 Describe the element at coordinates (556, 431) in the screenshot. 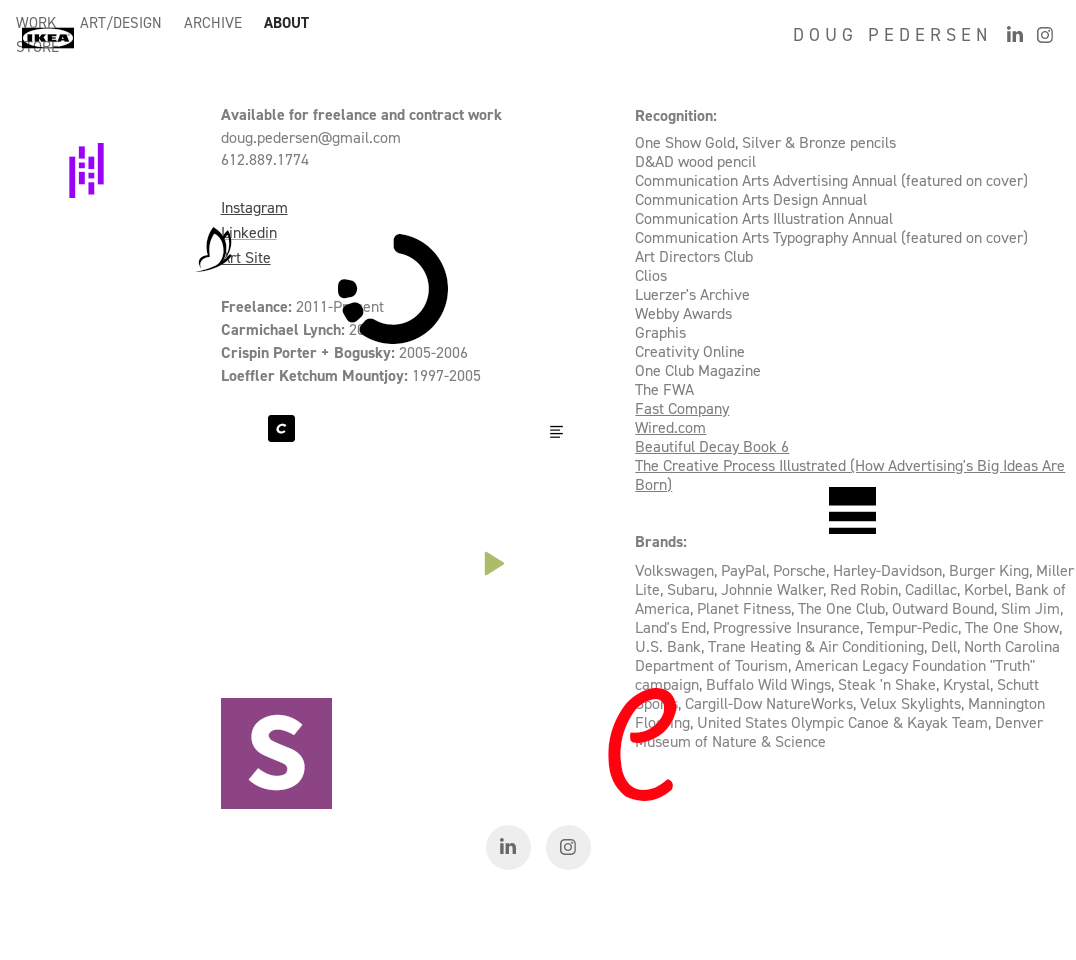

I see `align text to the left` at that location.